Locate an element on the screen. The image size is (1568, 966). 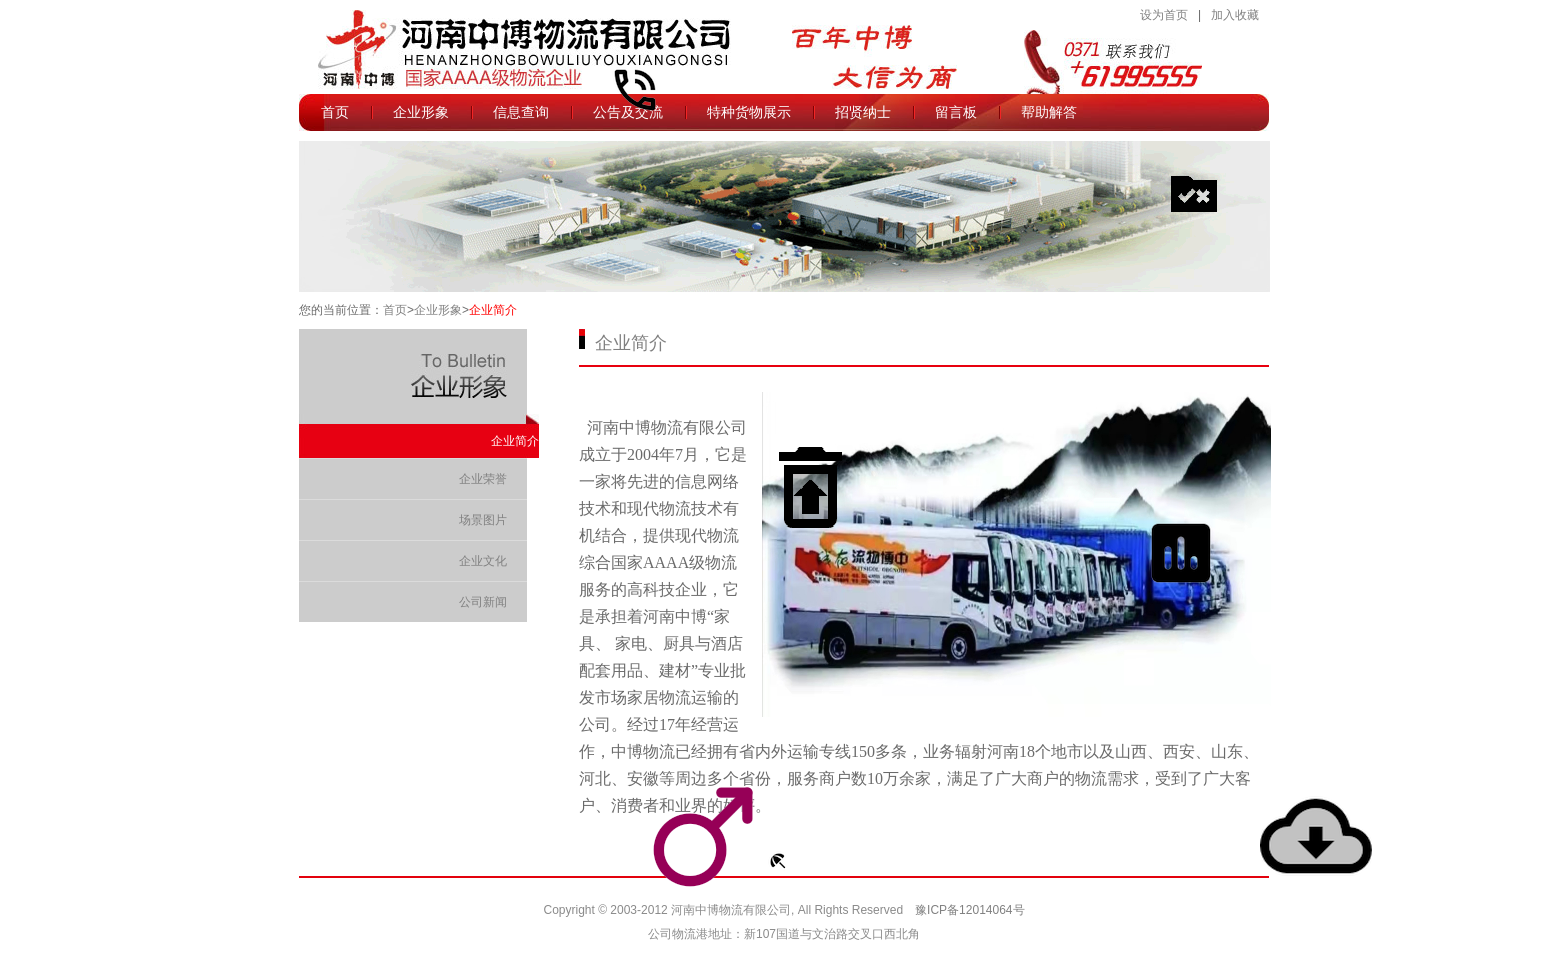
restore a deleted item from trash is located at coordinates (810, 487).